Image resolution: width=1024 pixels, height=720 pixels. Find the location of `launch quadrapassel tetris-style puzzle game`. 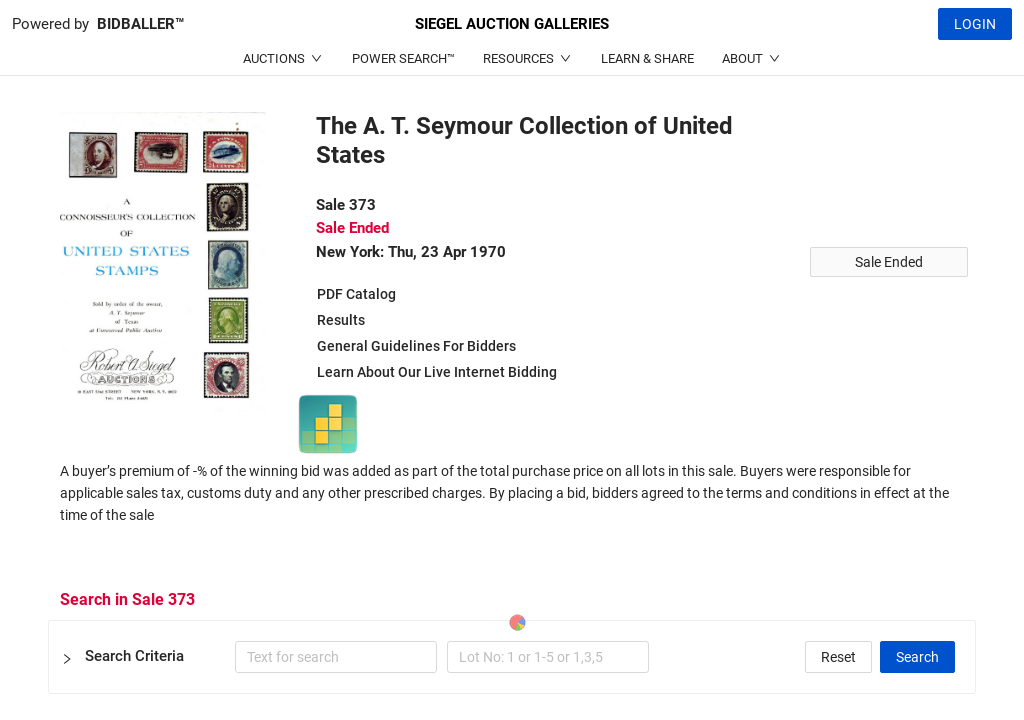

launch quadrapassel tetris-style puzzle game is located at coordinates (328, 424).